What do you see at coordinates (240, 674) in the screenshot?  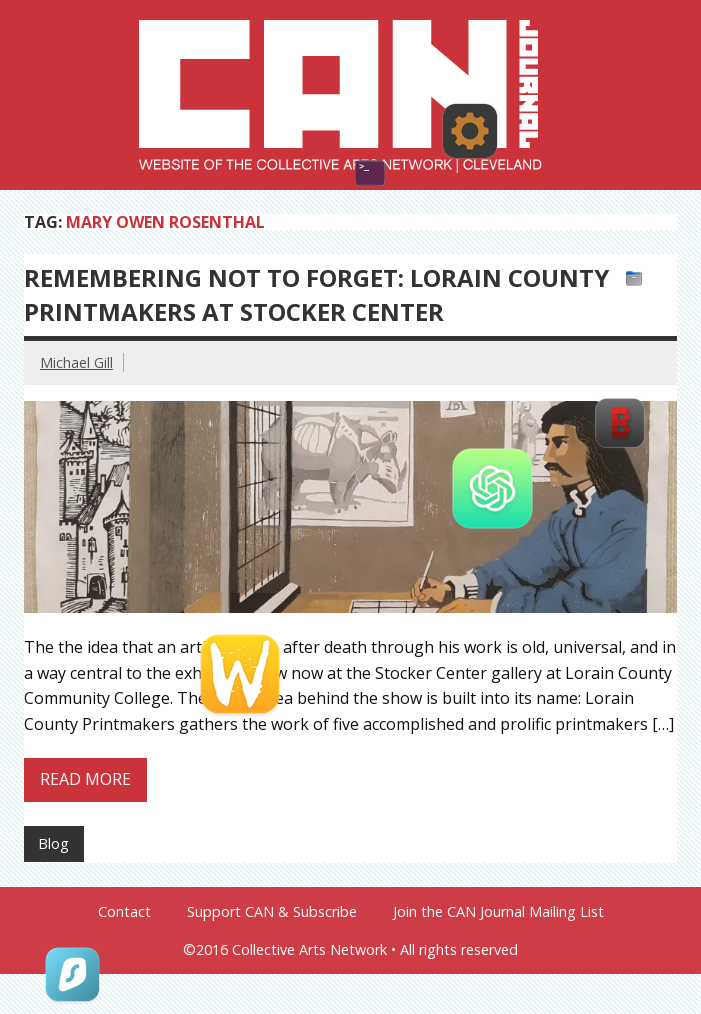 I see `open the wayland display server application` at bounding box center [240, 674].